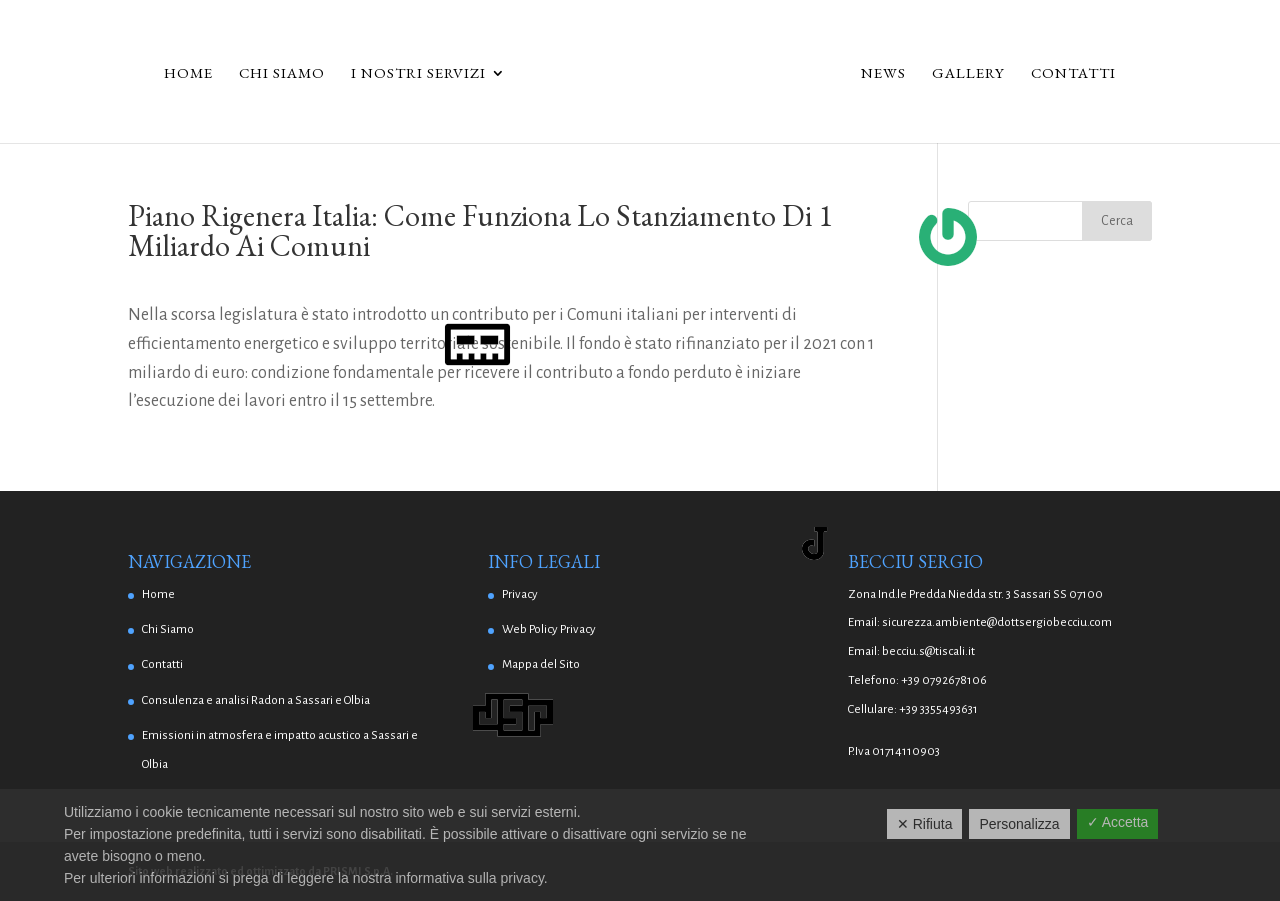 This screenshot has height=901, width=1280. Describe the element at coordinates (948, 237) in the screenshot. I see `link to gravatar profile settings` at that location.